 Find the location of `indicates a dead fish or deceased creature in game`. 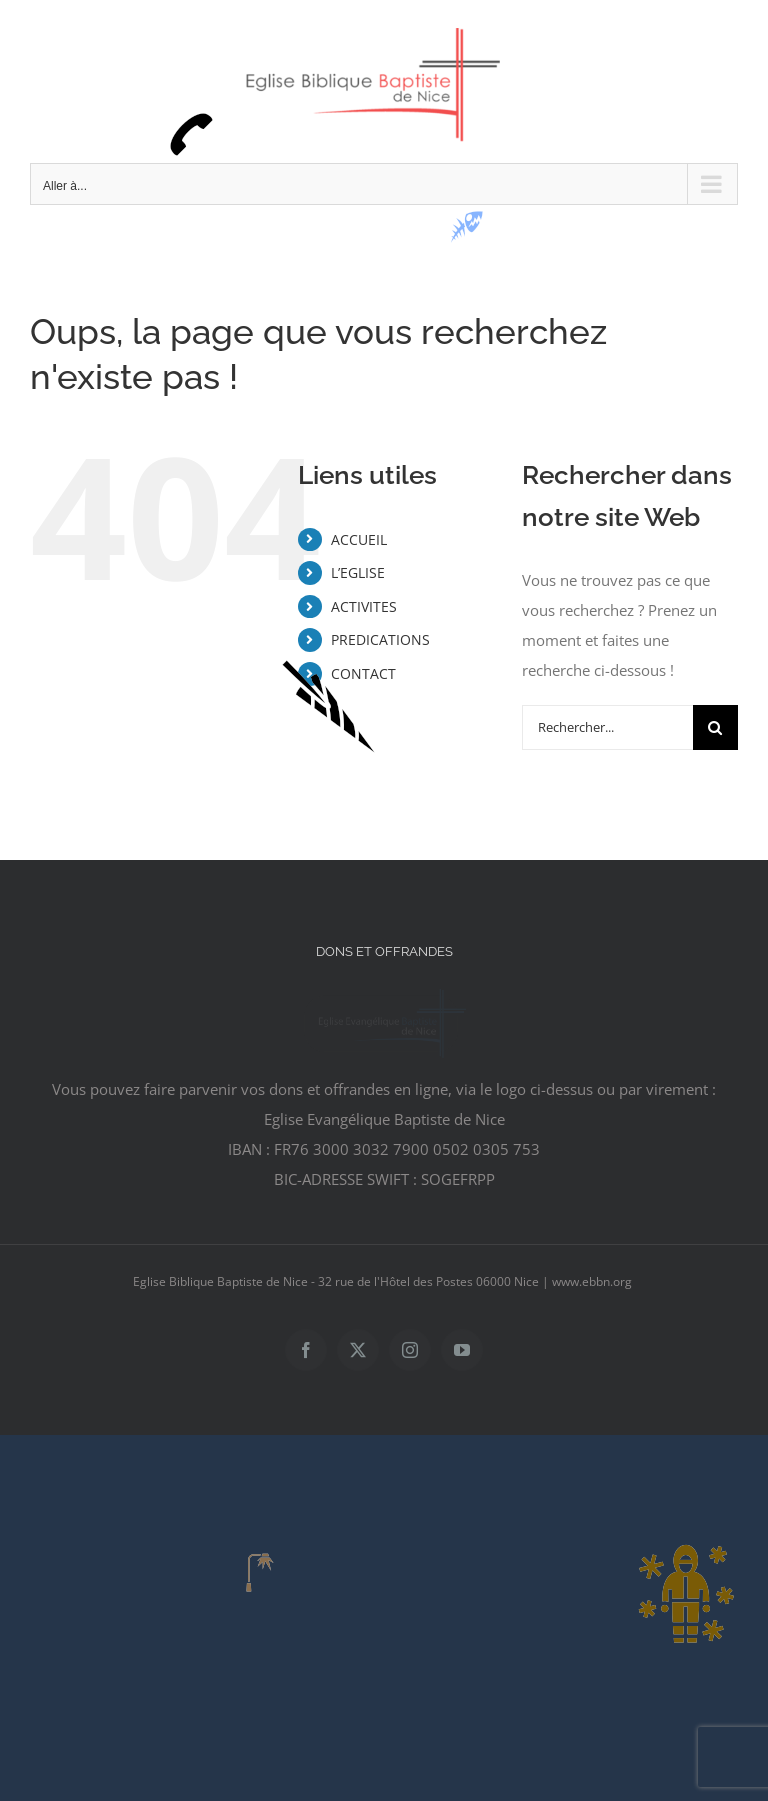

indicates a dead fish or deceased creature in game is located at coordinates (467, 227).